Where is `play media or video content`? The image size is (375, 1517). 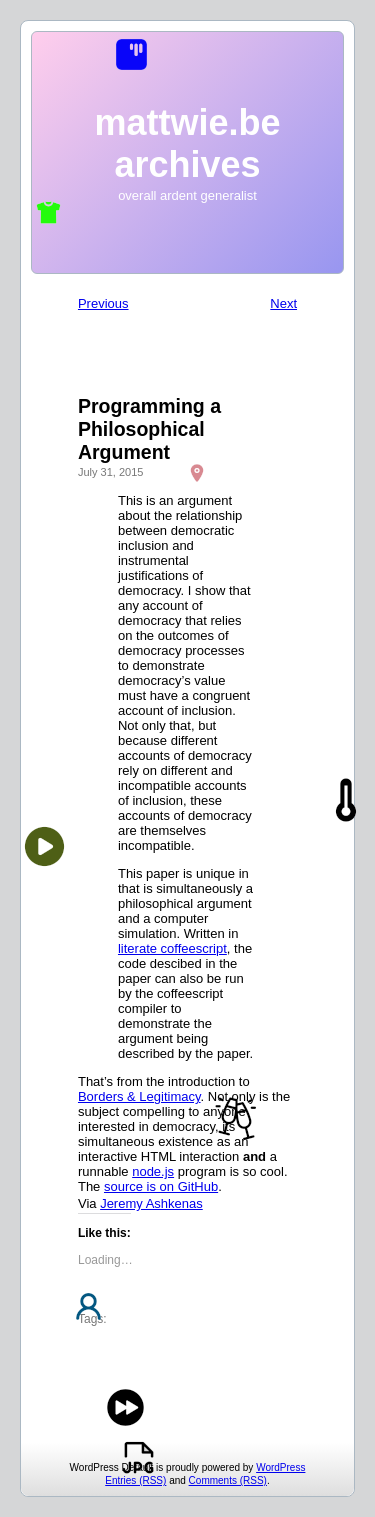
play media or video content is located at coordinates (44, 846).